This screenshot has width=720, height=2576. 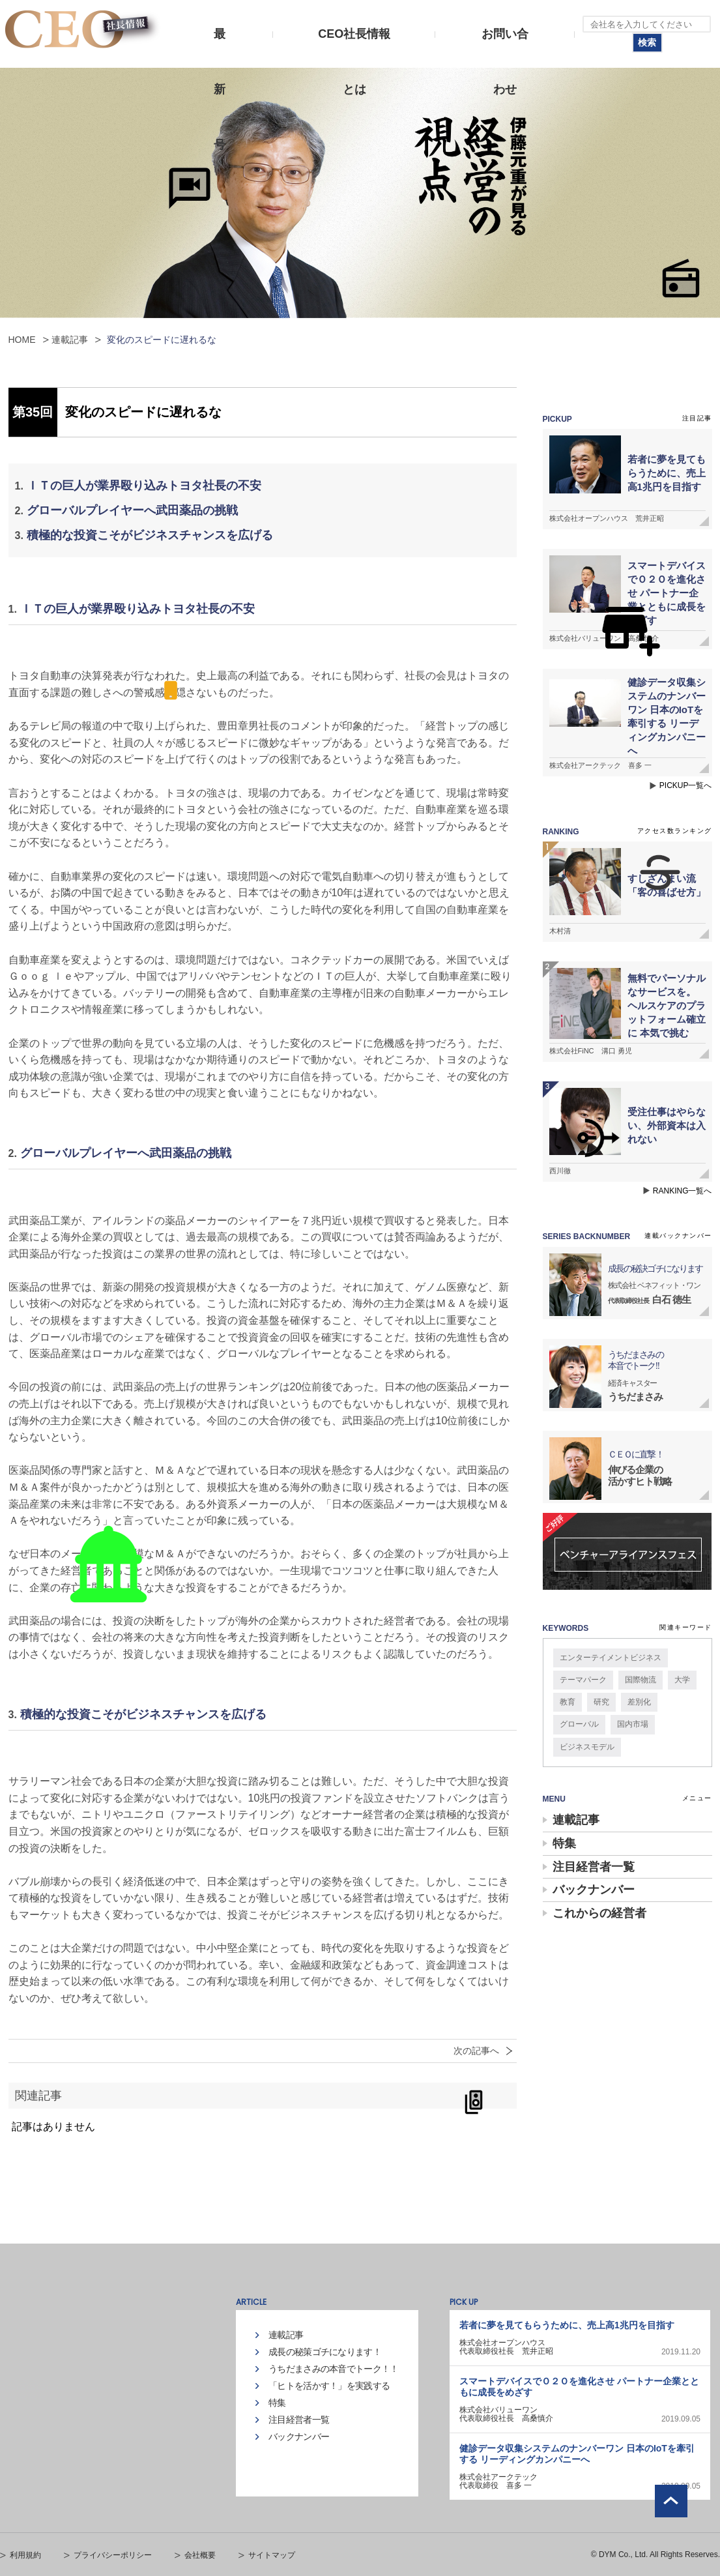 What do you see at coordinates (474, 2102) in the screenshot?
I see `manage connected speaker devices` at bounding box center [474, 2102].